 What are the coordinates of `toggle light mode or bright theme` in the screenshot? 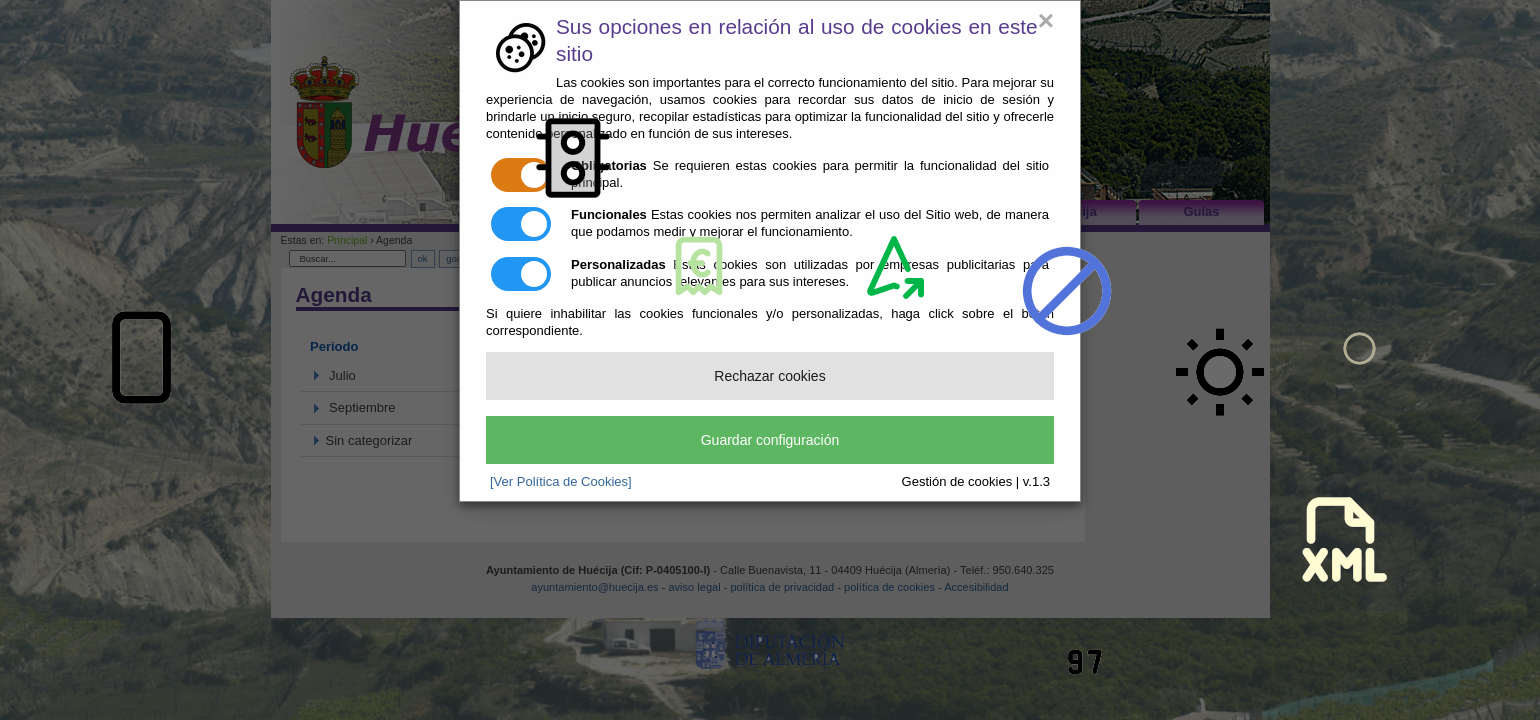 It's located at (1220, 374).